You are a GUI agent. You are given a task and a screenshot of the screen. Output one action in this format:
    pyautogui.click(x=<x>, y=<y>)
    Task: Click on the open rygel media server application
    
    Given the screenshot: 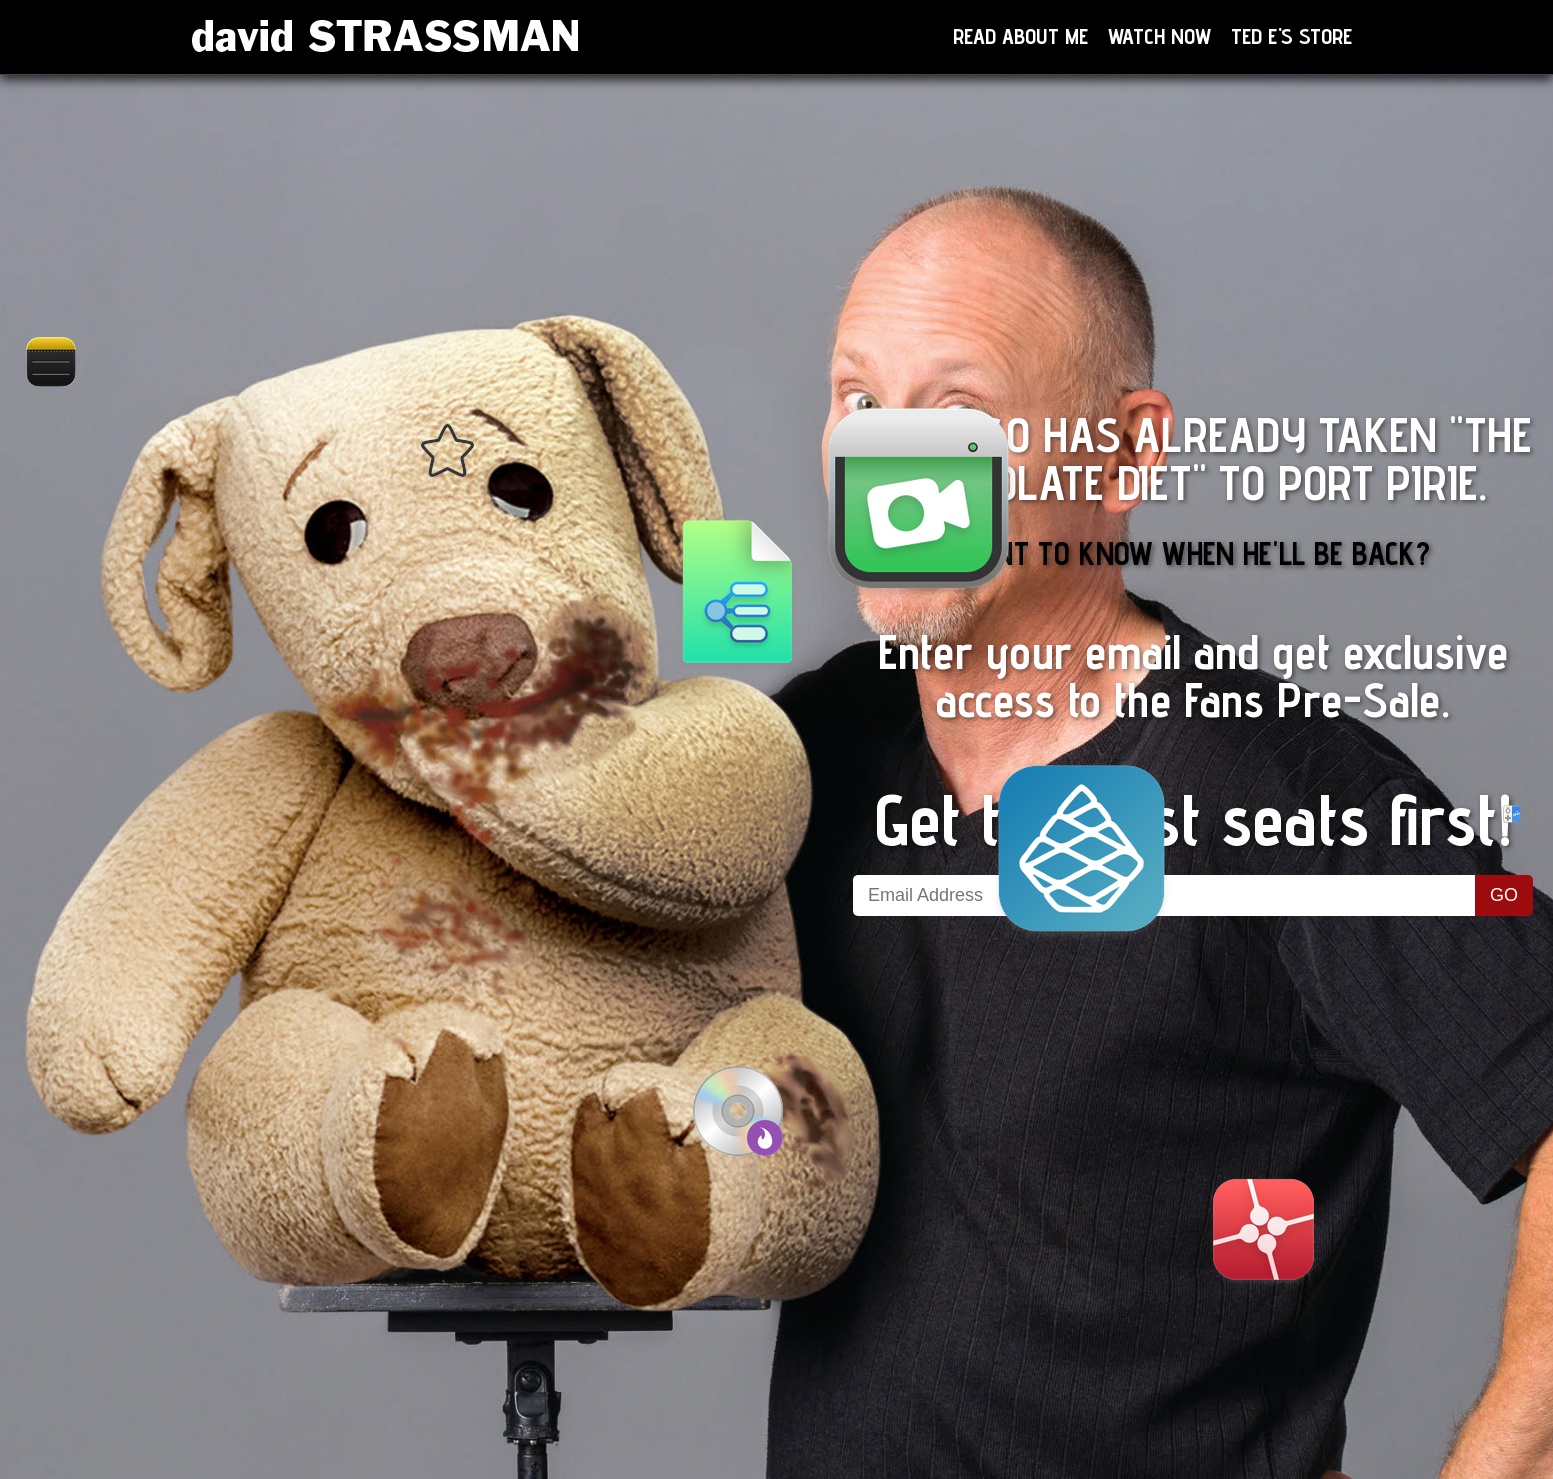 What is the action you would take?
    pyautogui.click(x=1263, y=1229)
    